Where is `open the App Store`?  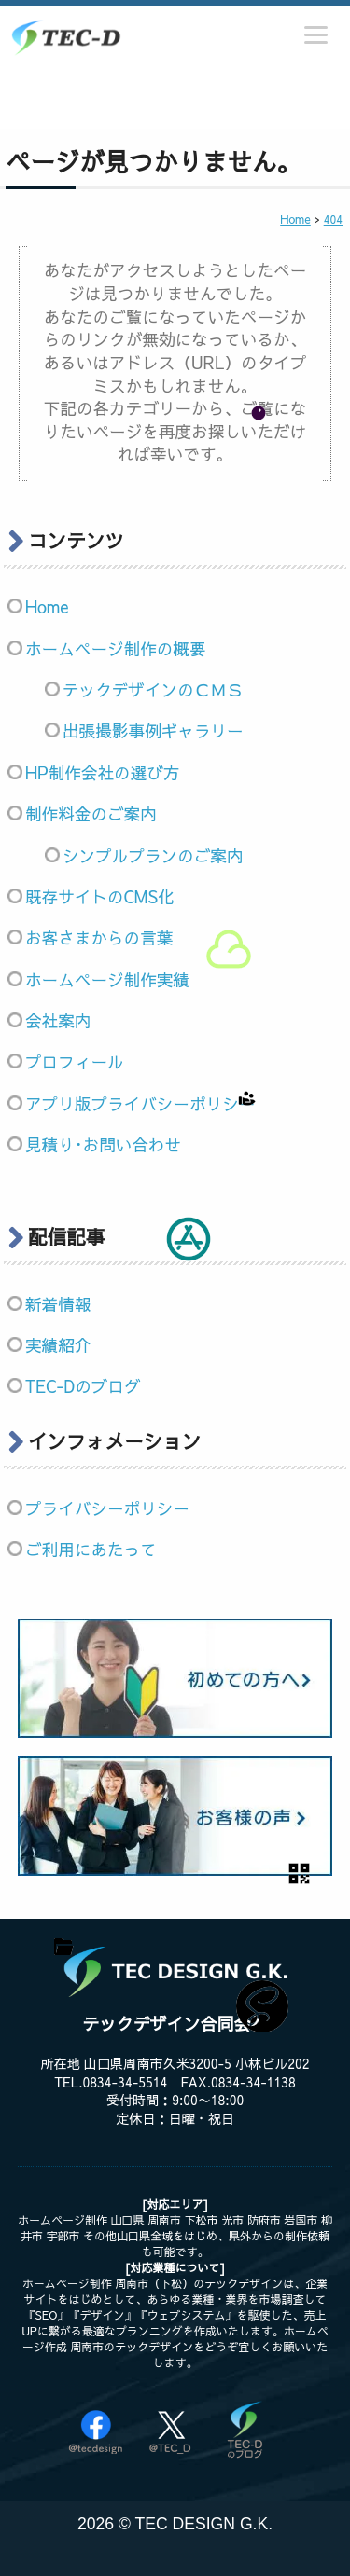
open the App Store is located at coordinates (189, 1239).